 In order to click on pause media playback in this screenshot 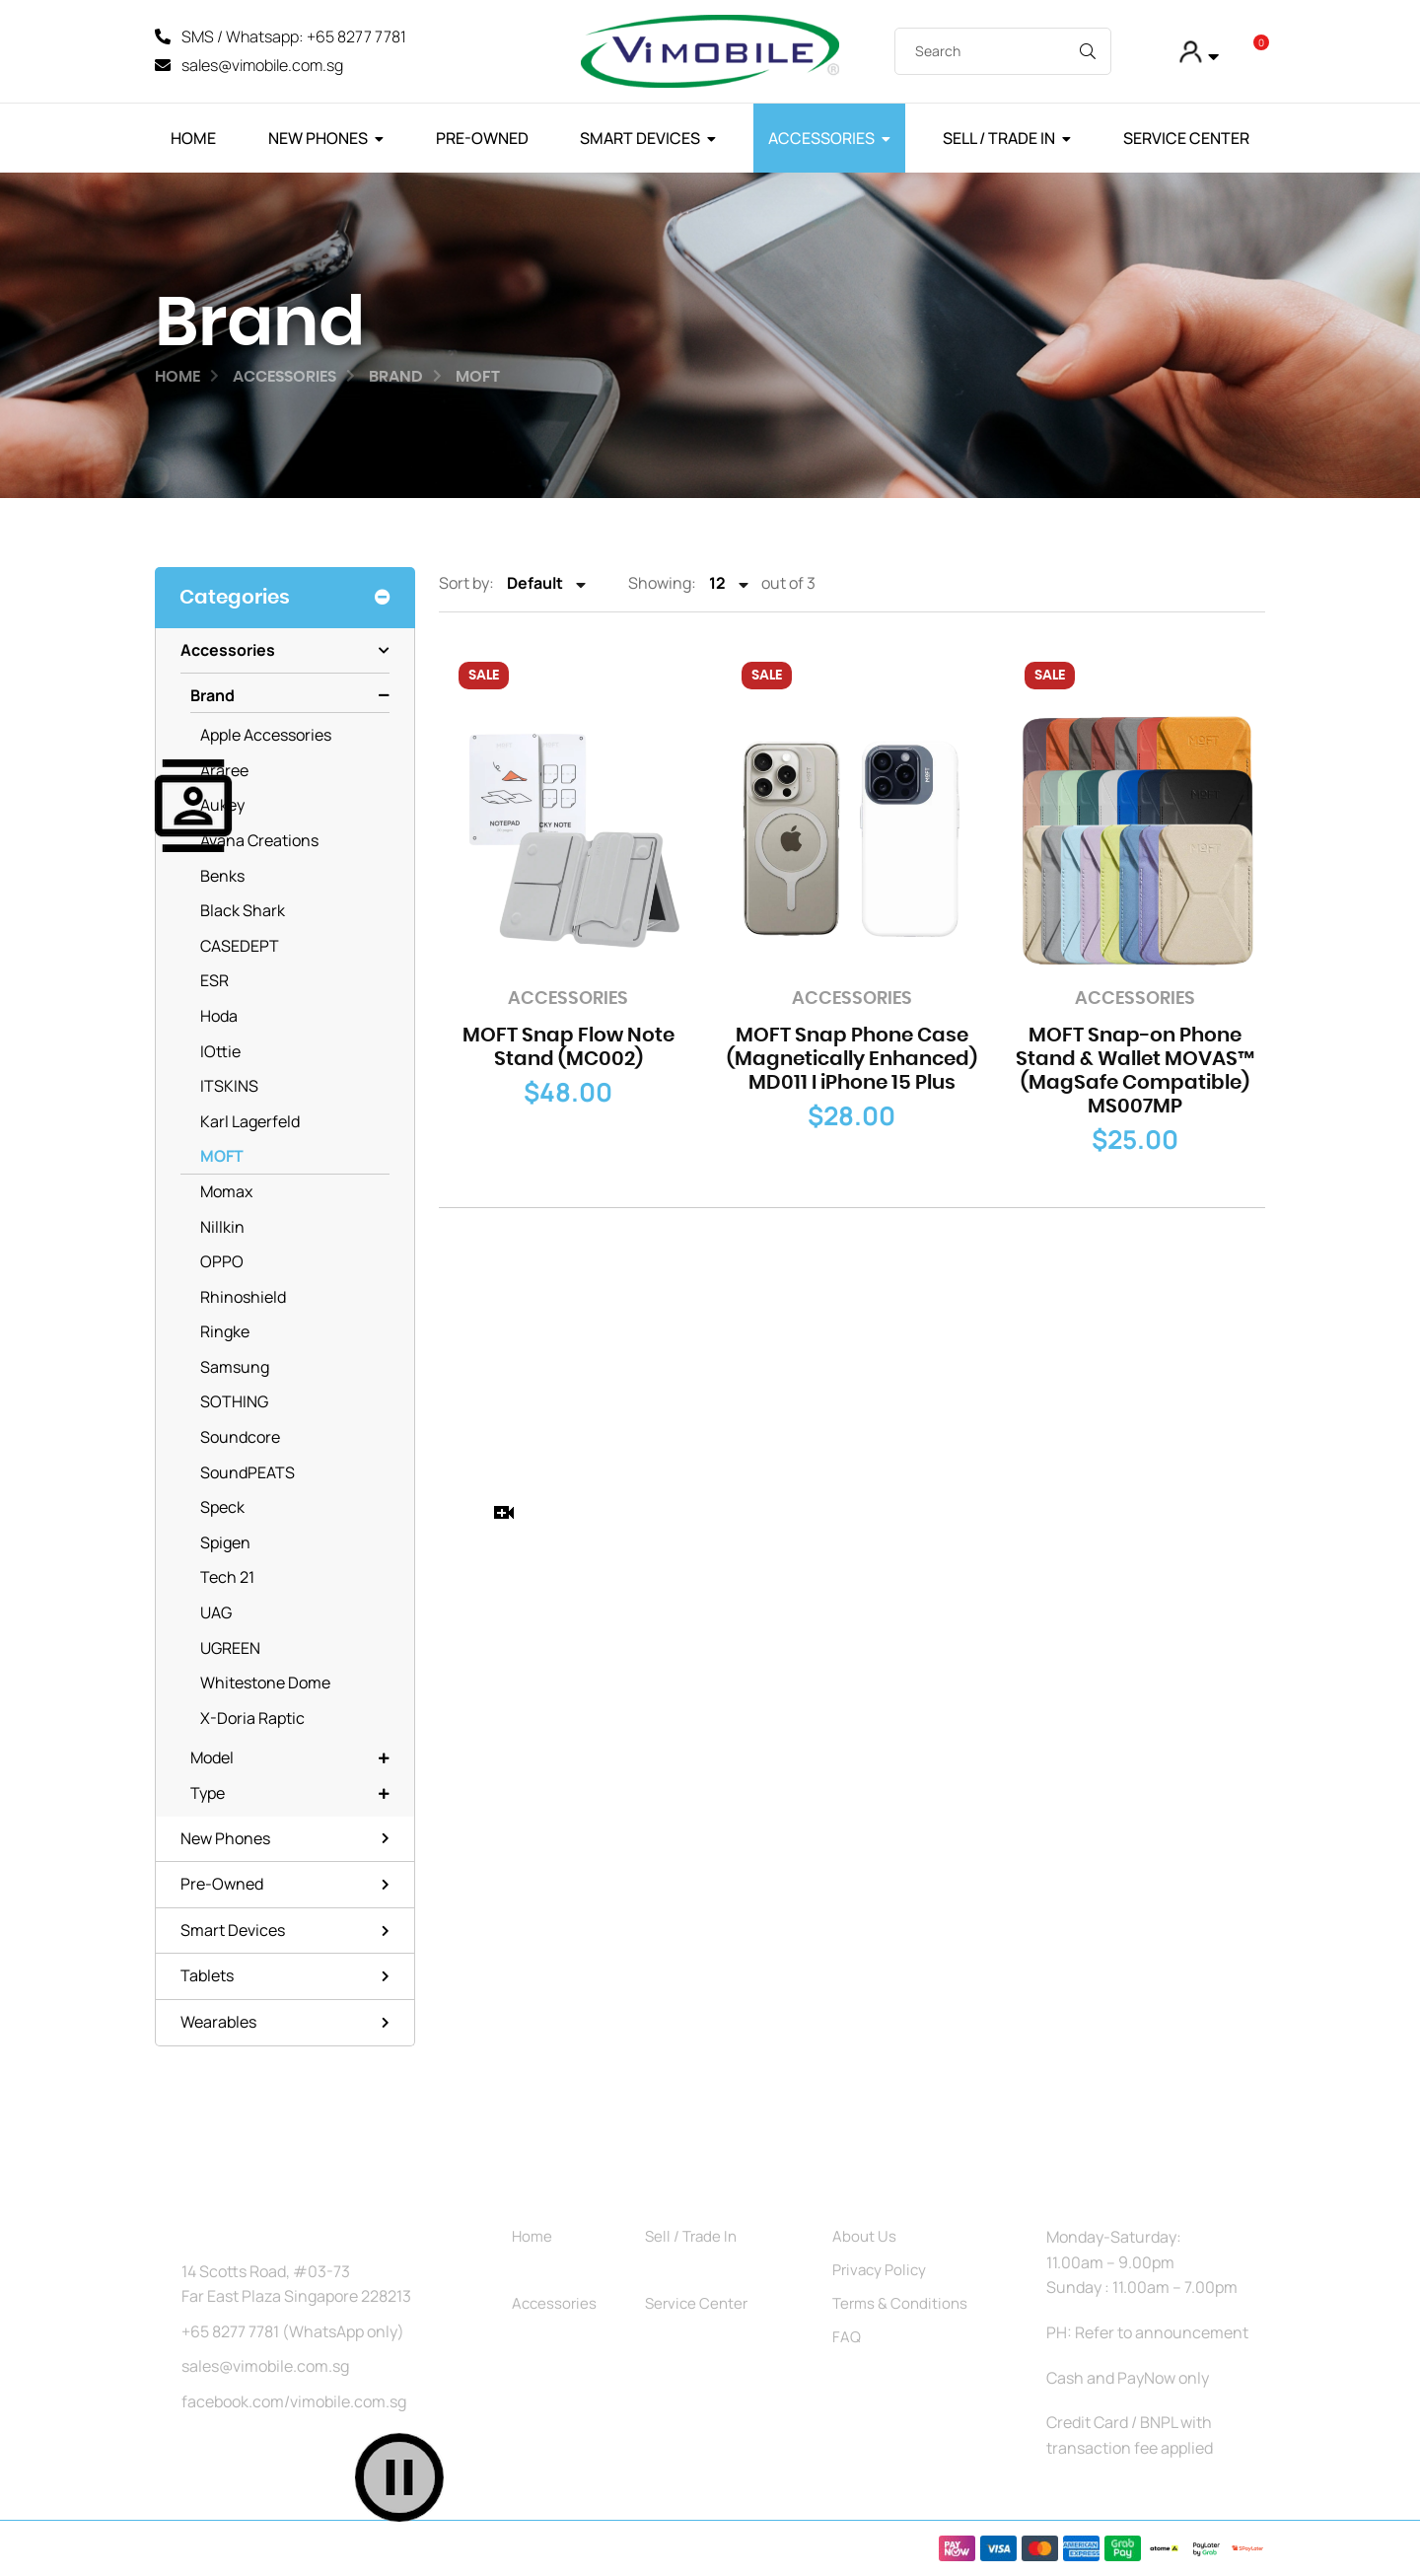, I will do `click(399, 2477)`.